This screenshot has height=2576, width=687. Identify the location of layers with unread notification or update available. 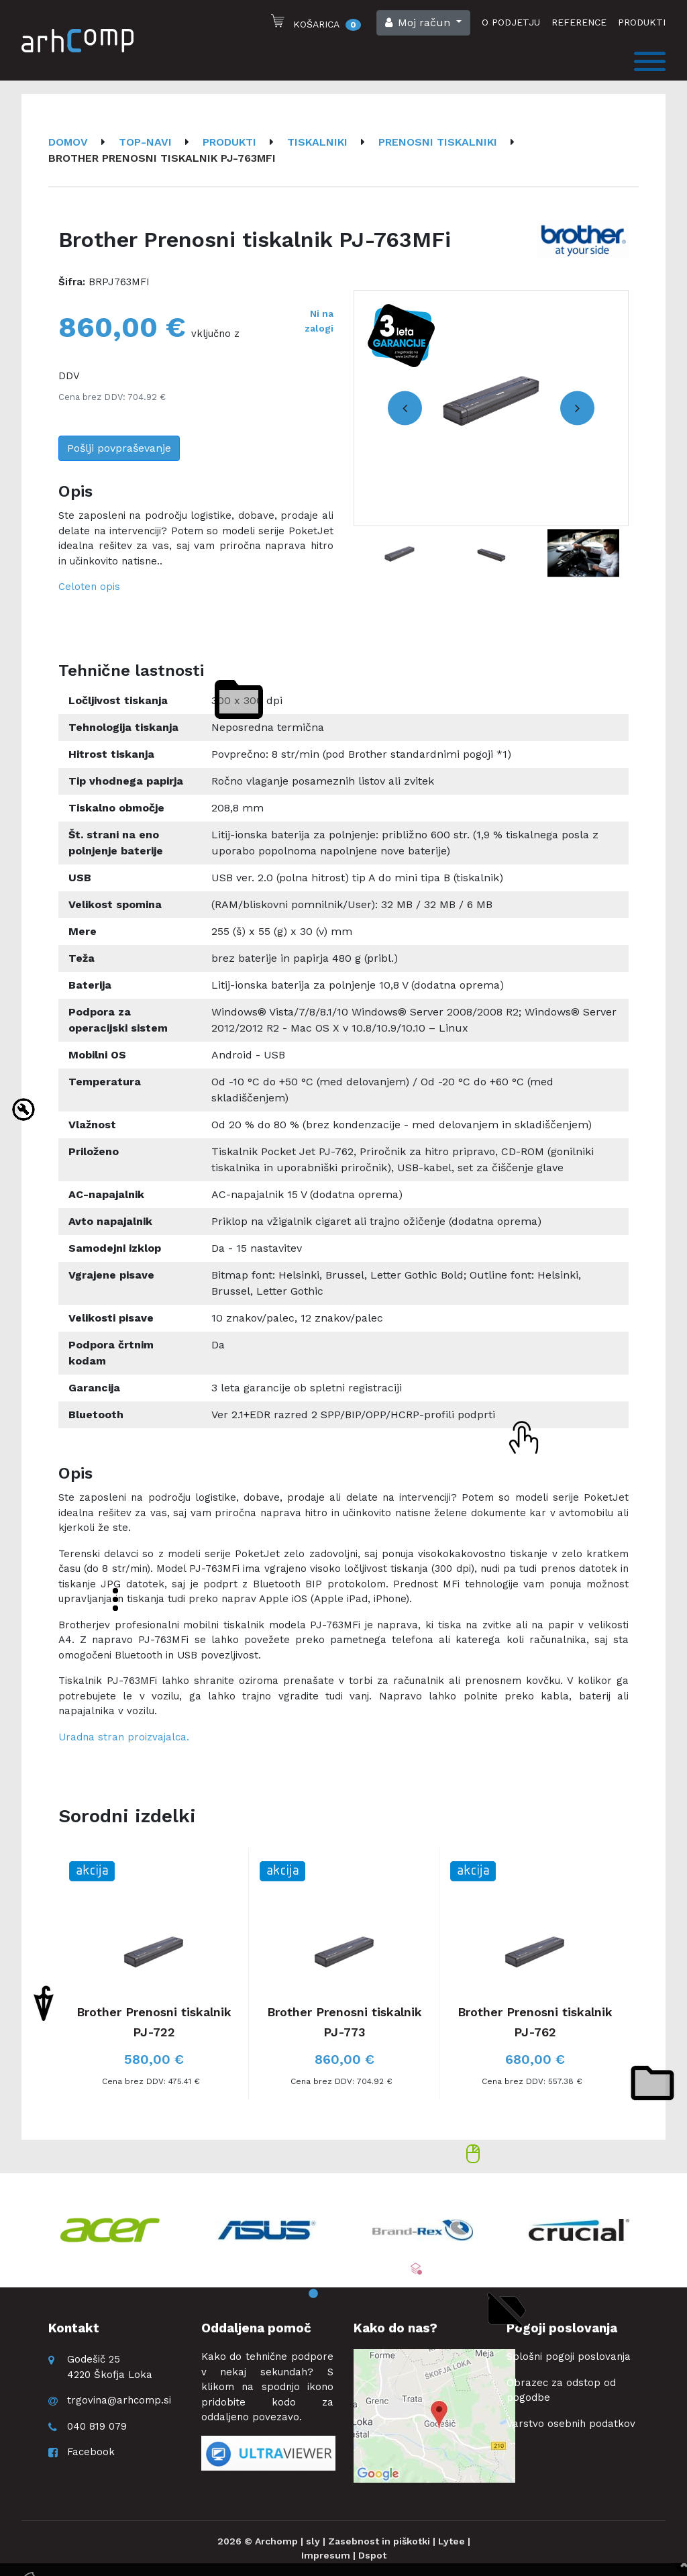
(415, 2268).